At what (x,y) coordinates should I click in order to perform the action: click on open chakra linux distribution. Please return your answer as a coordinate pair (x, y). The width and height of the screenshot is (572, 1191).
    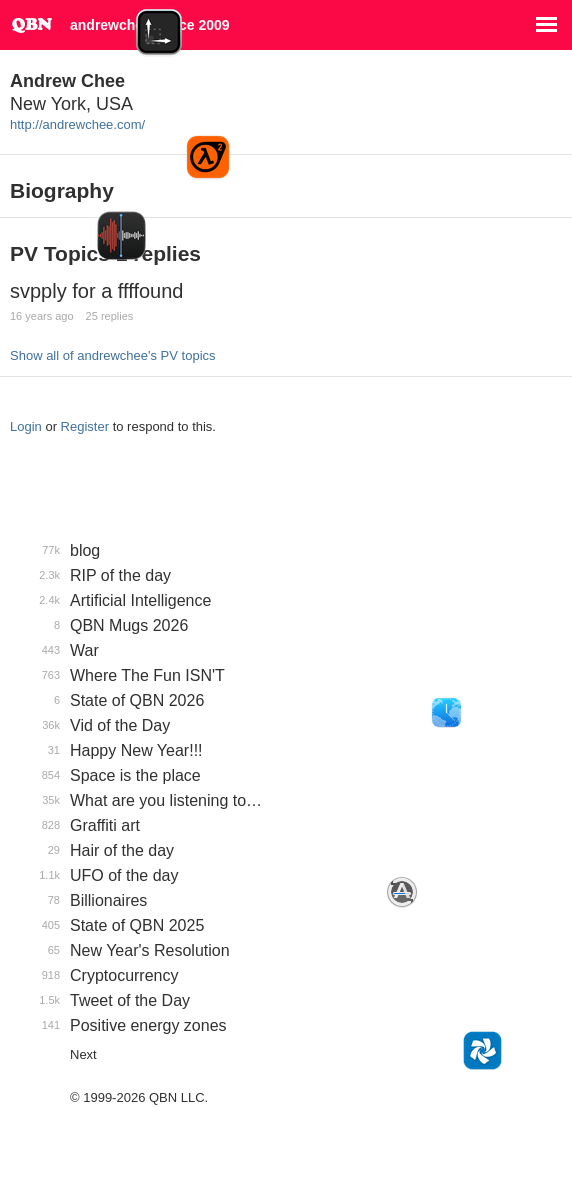
    Looking at the image, I should click on (482, 1050).